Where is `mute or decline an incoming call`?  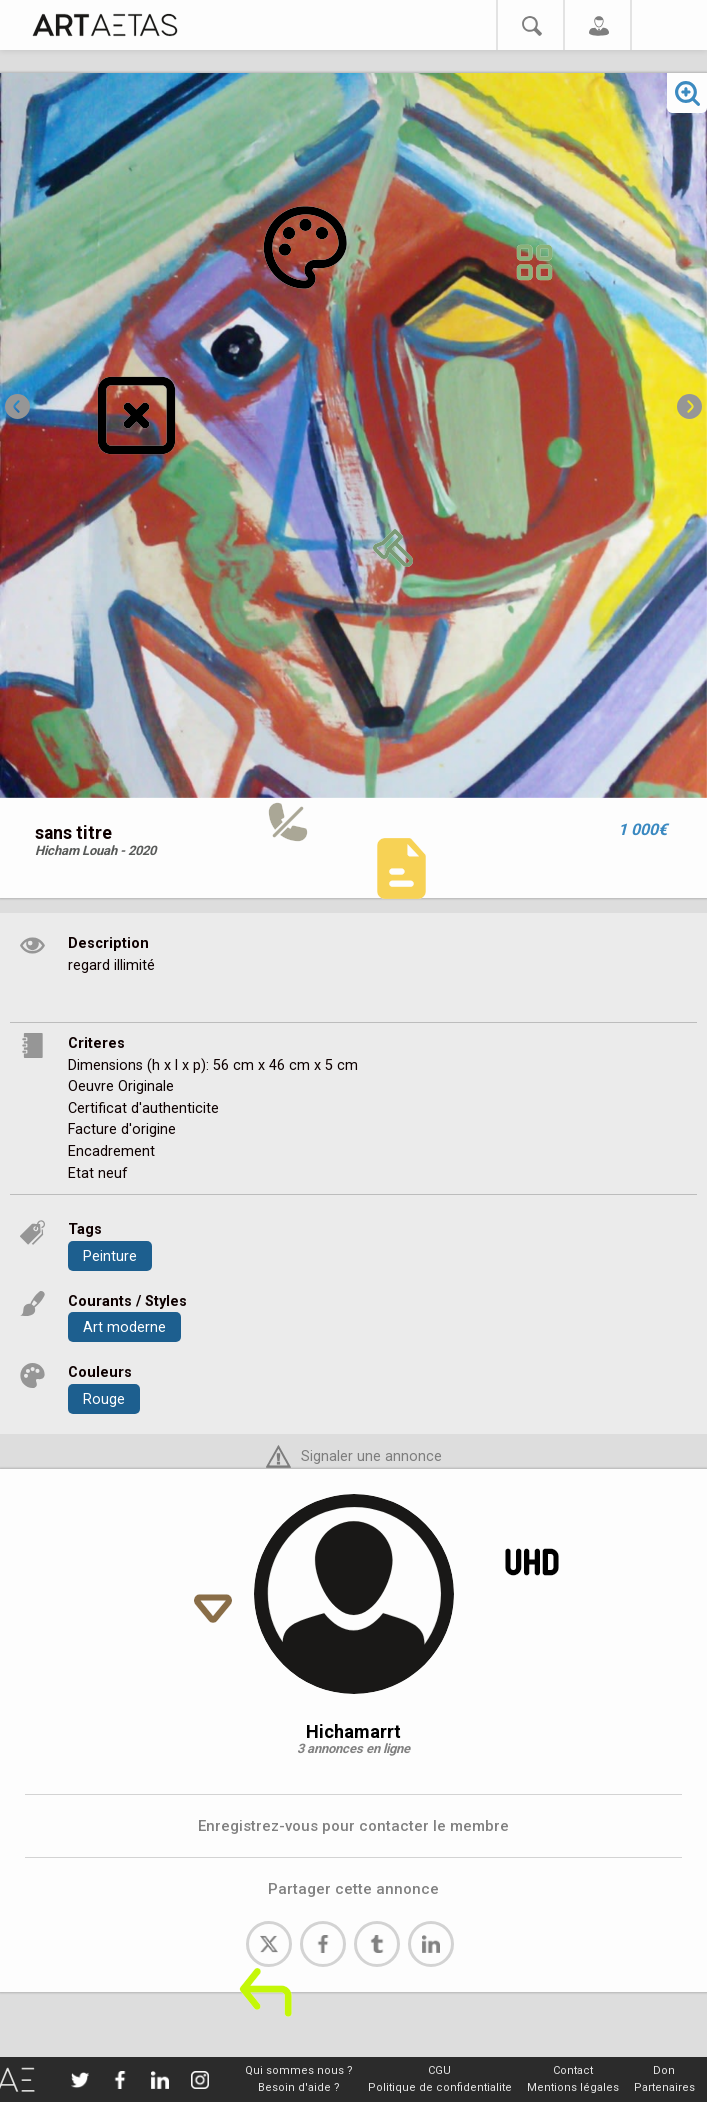
mute or decline an incoming call is located at coordinates (288, 822).